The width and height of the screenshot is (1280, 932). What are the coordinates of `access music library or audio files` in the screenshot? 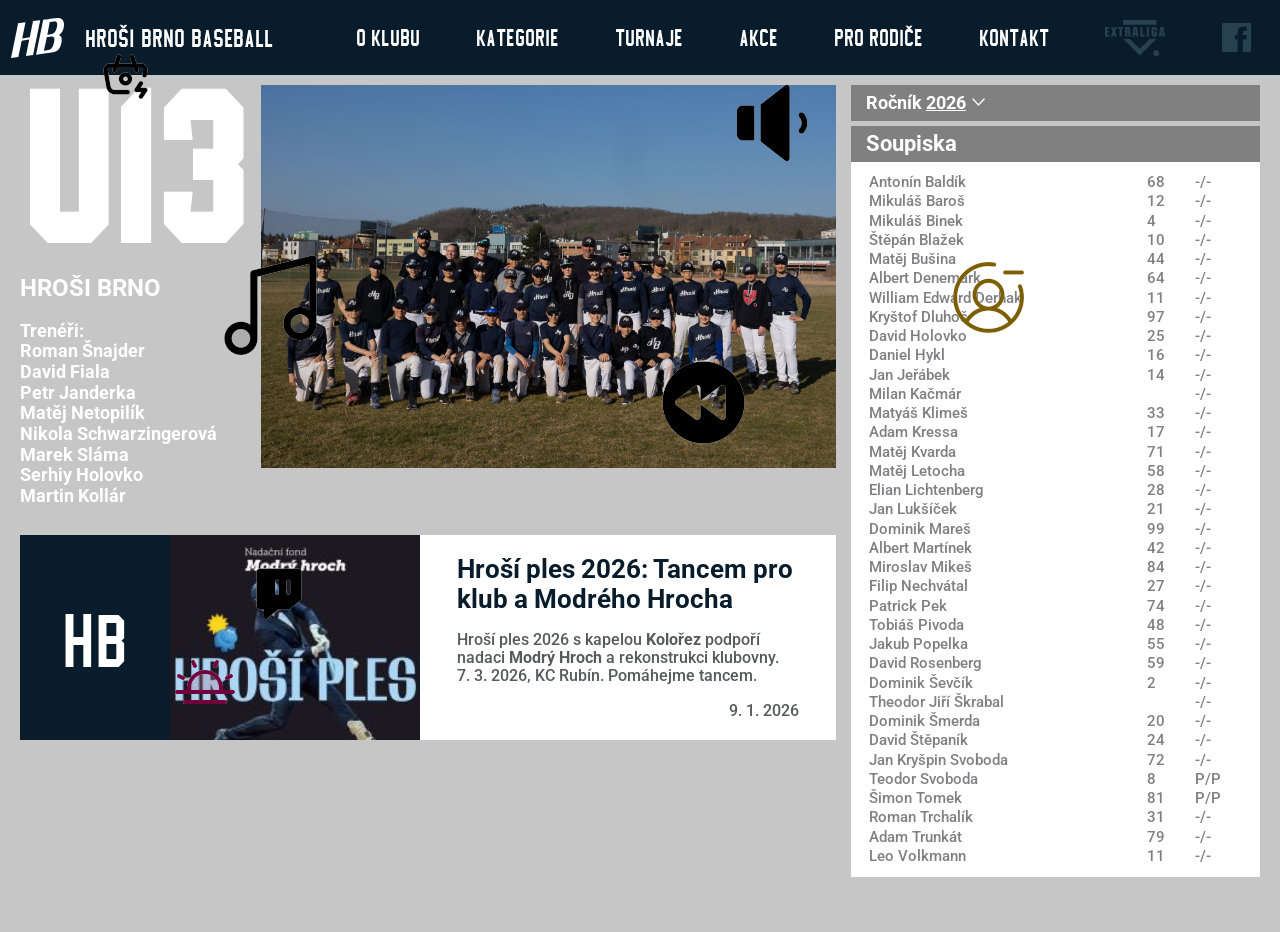 It's located at (276, 307).